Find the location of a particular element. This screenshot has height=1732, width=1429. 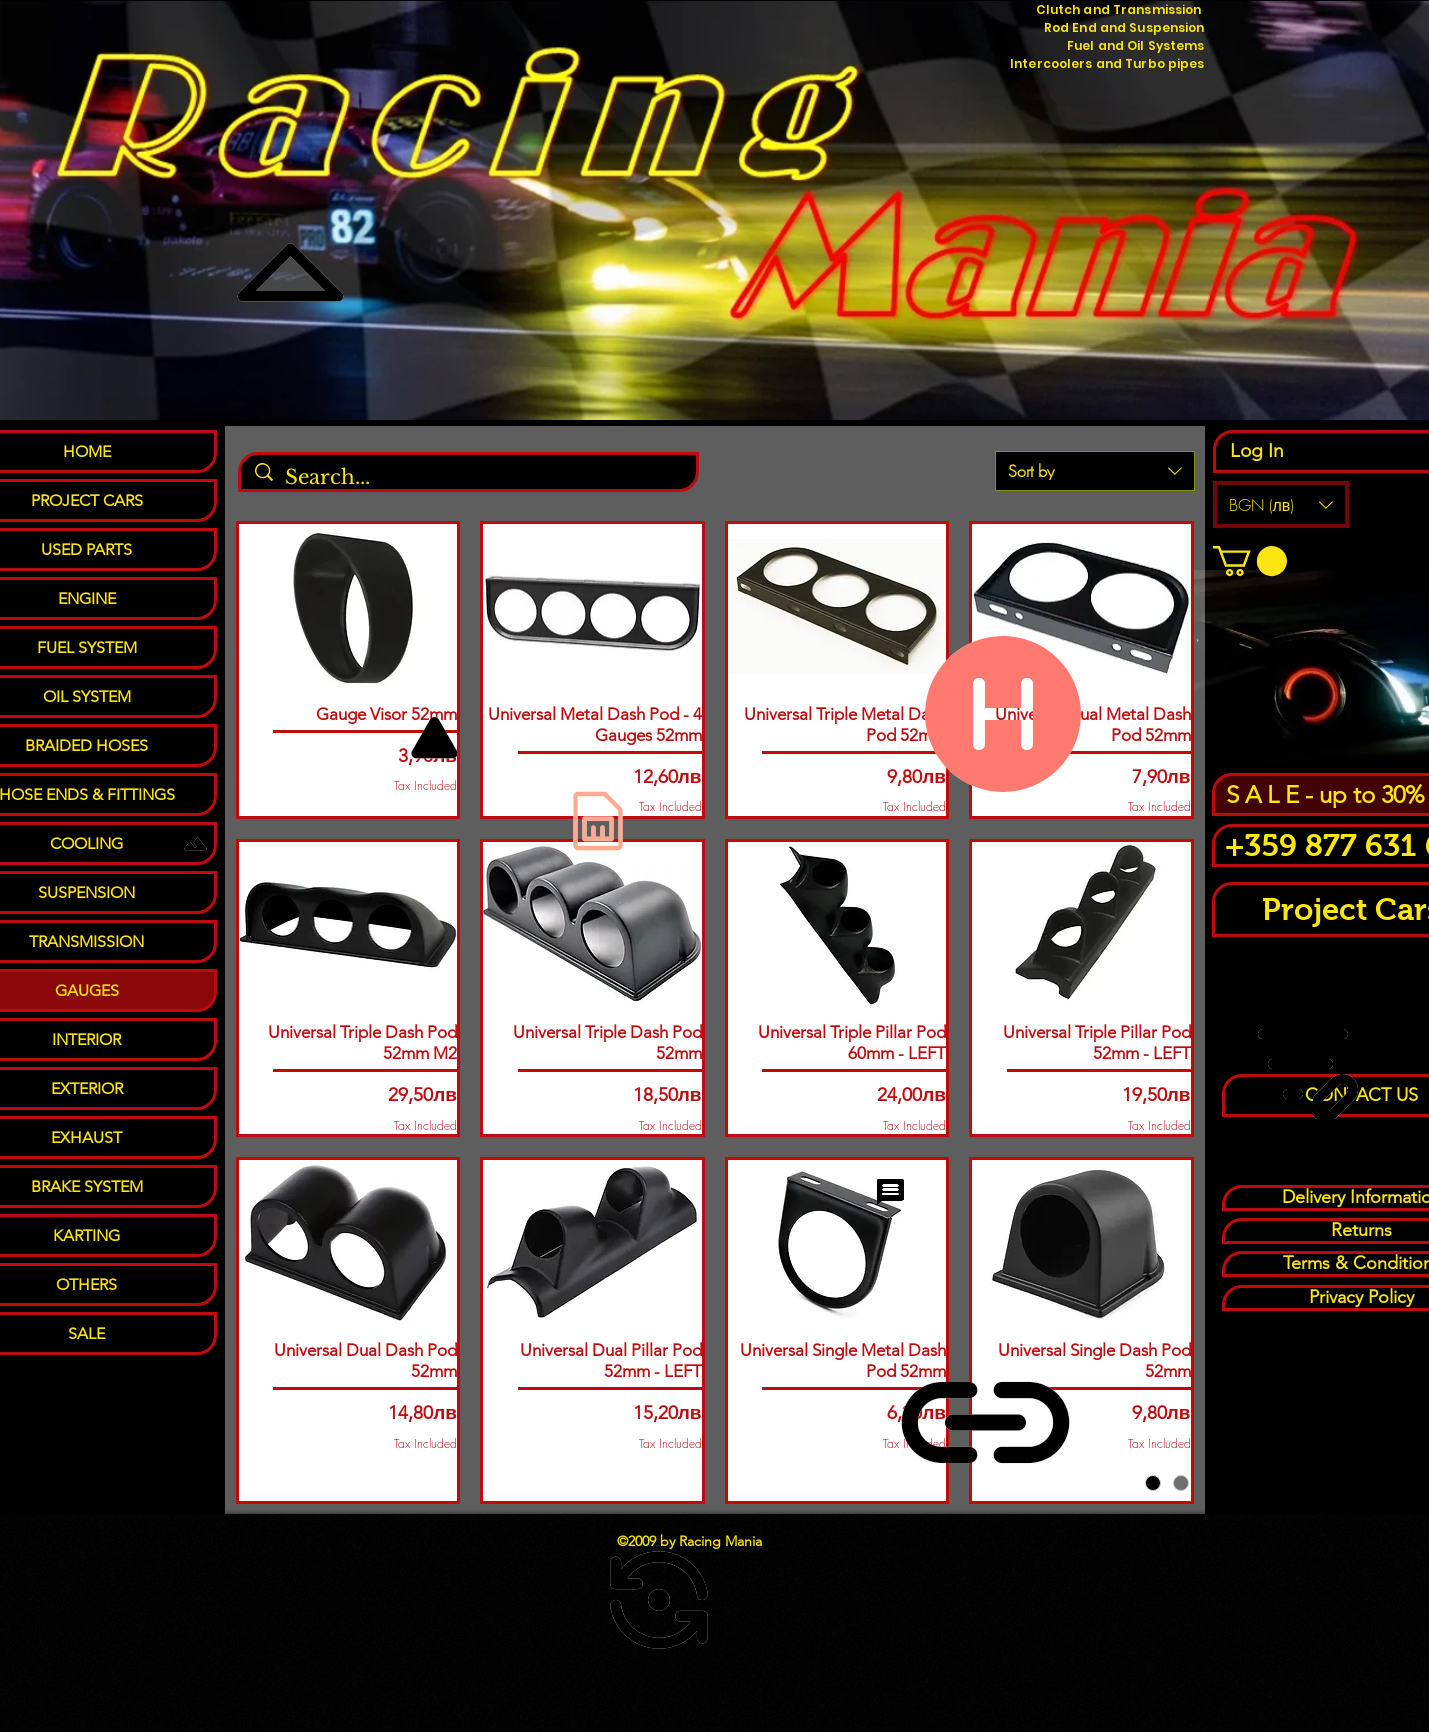

edit filter settings is located at coordinates (1303, 1064).